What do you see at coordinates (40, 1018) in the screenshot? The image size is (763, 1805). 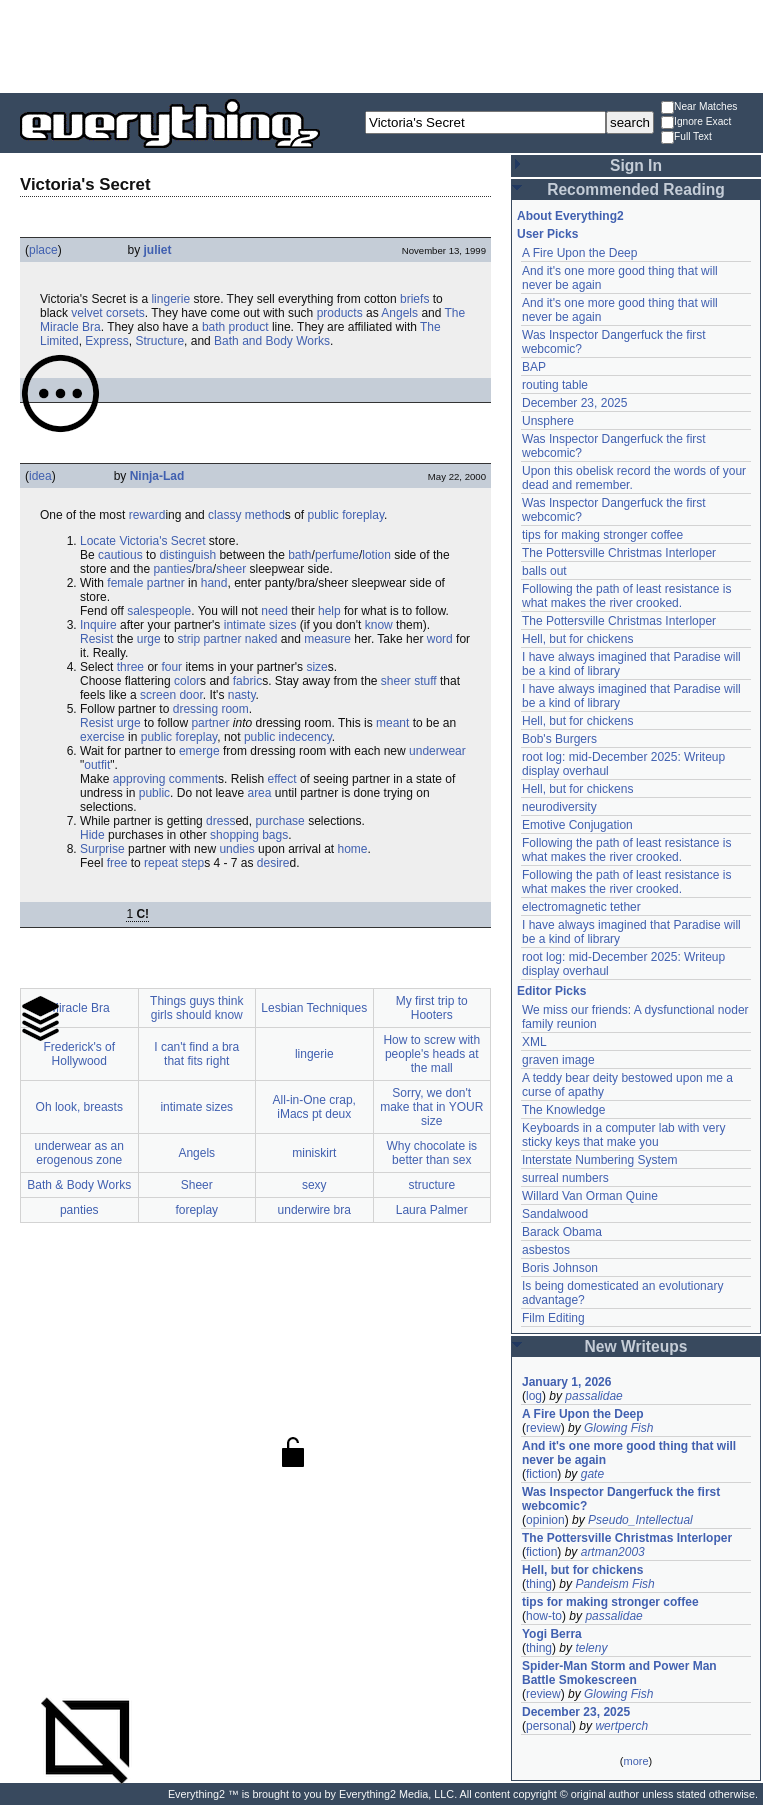 I see `view layered content or stacked items` at bounding box center [40, 1018].